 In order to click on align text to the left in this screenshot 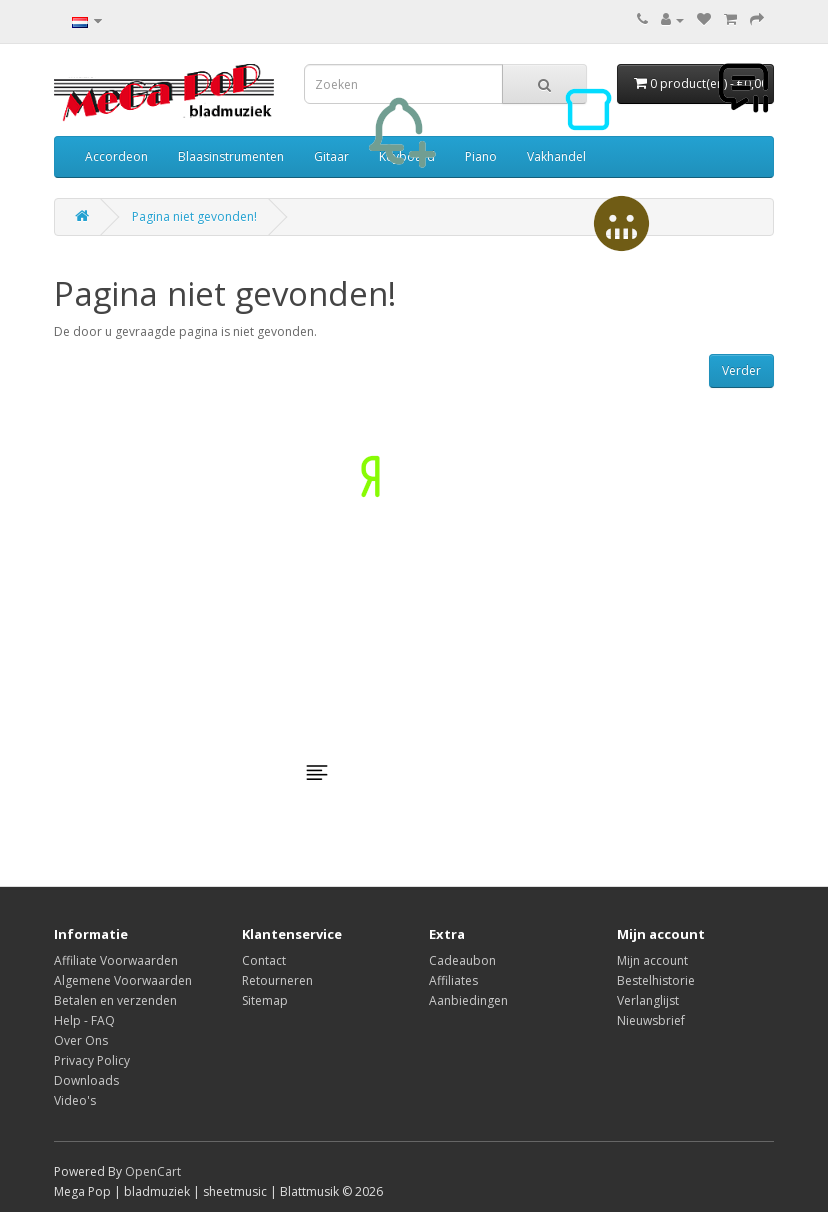, I will do `click(317, 773)`.